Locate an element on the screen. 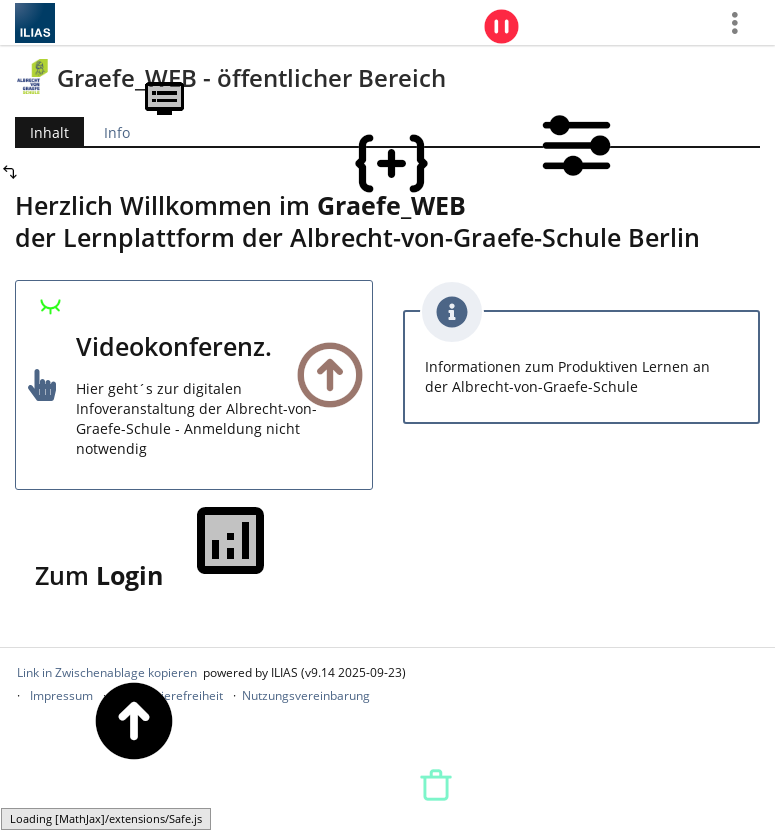 The width and height of the screenshot is (775, 832). scroll to top of page is located at coordinates (330, 375).